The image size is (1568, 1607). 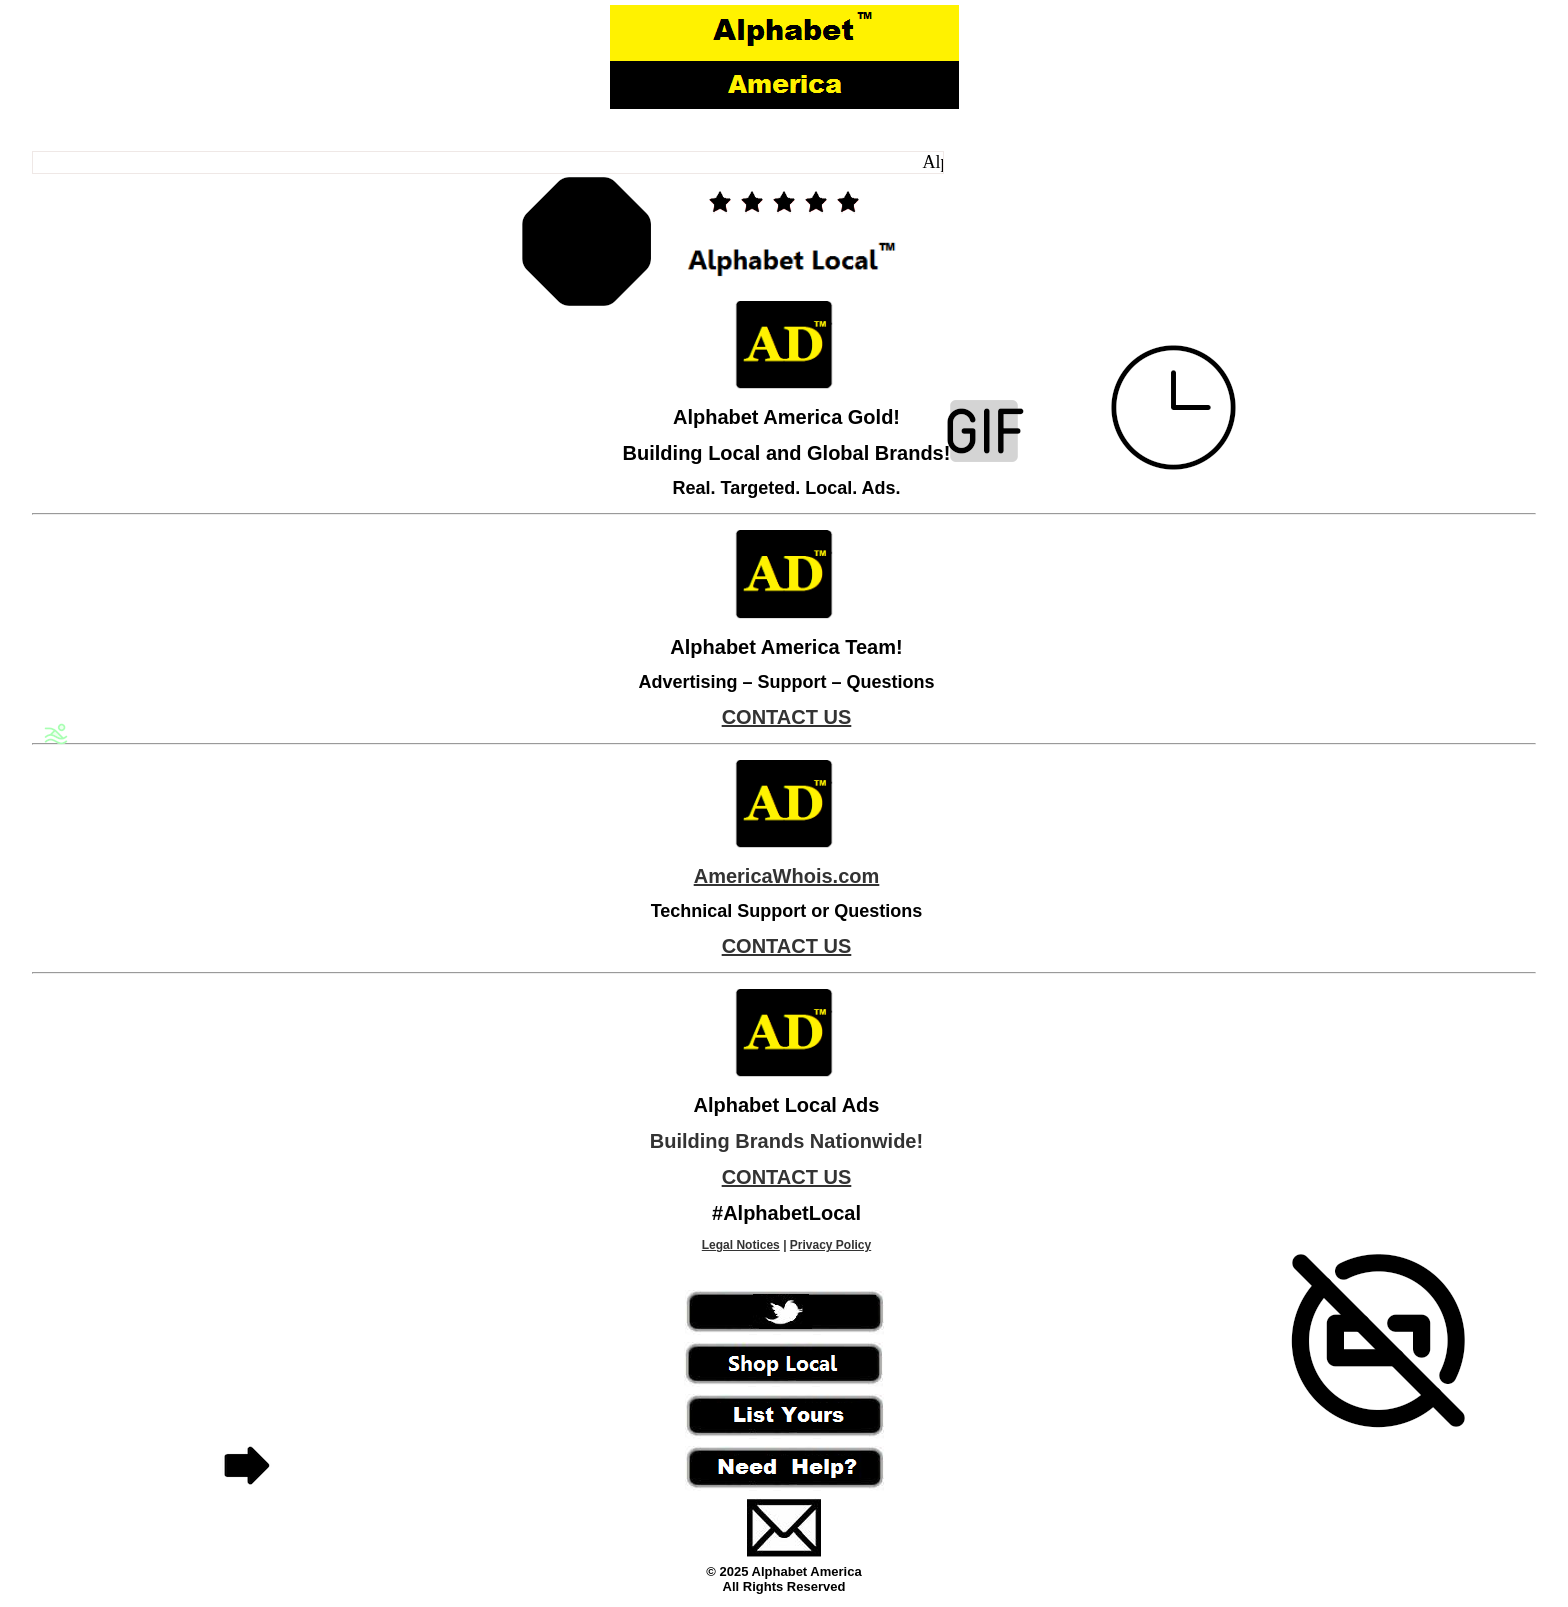 I want to click on insert a gif into your message, so click(x=984, y=431).